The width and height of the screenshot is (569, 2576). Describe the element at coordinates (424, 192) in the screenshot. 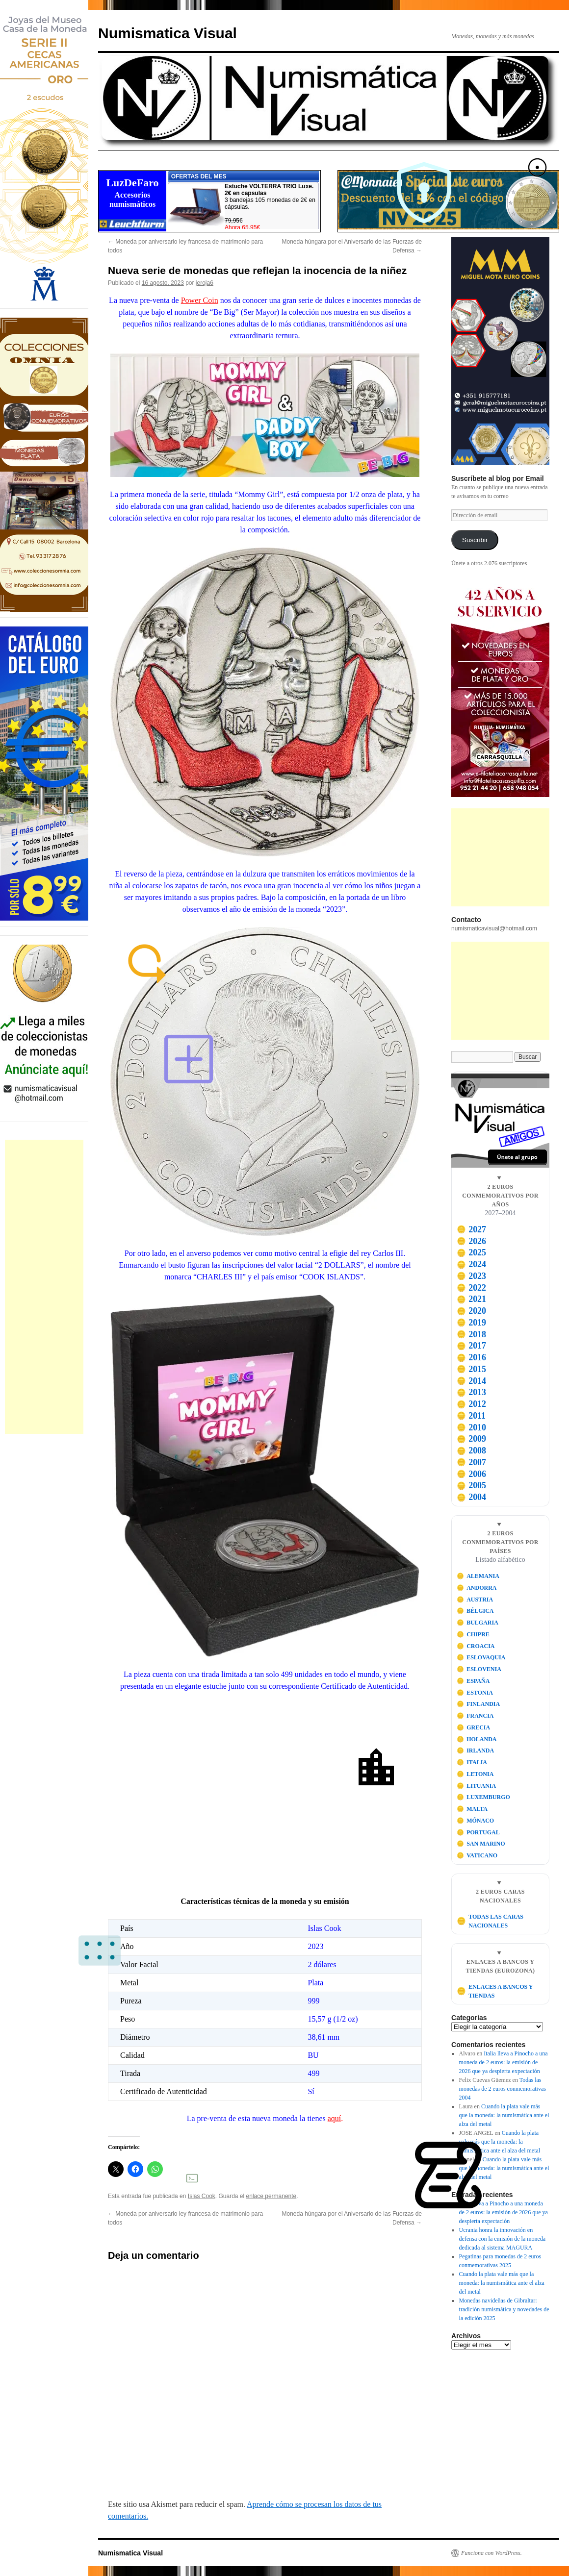

I see `view security or privacy settings` at that location.